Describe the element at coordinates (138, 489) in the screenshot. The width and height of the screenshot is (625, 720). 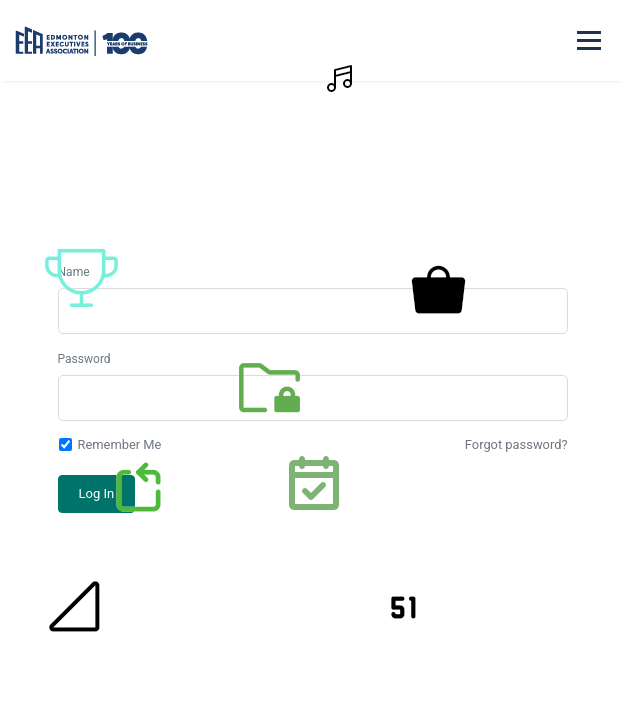
I see `rotate image or content counter-clockwise` at that location.